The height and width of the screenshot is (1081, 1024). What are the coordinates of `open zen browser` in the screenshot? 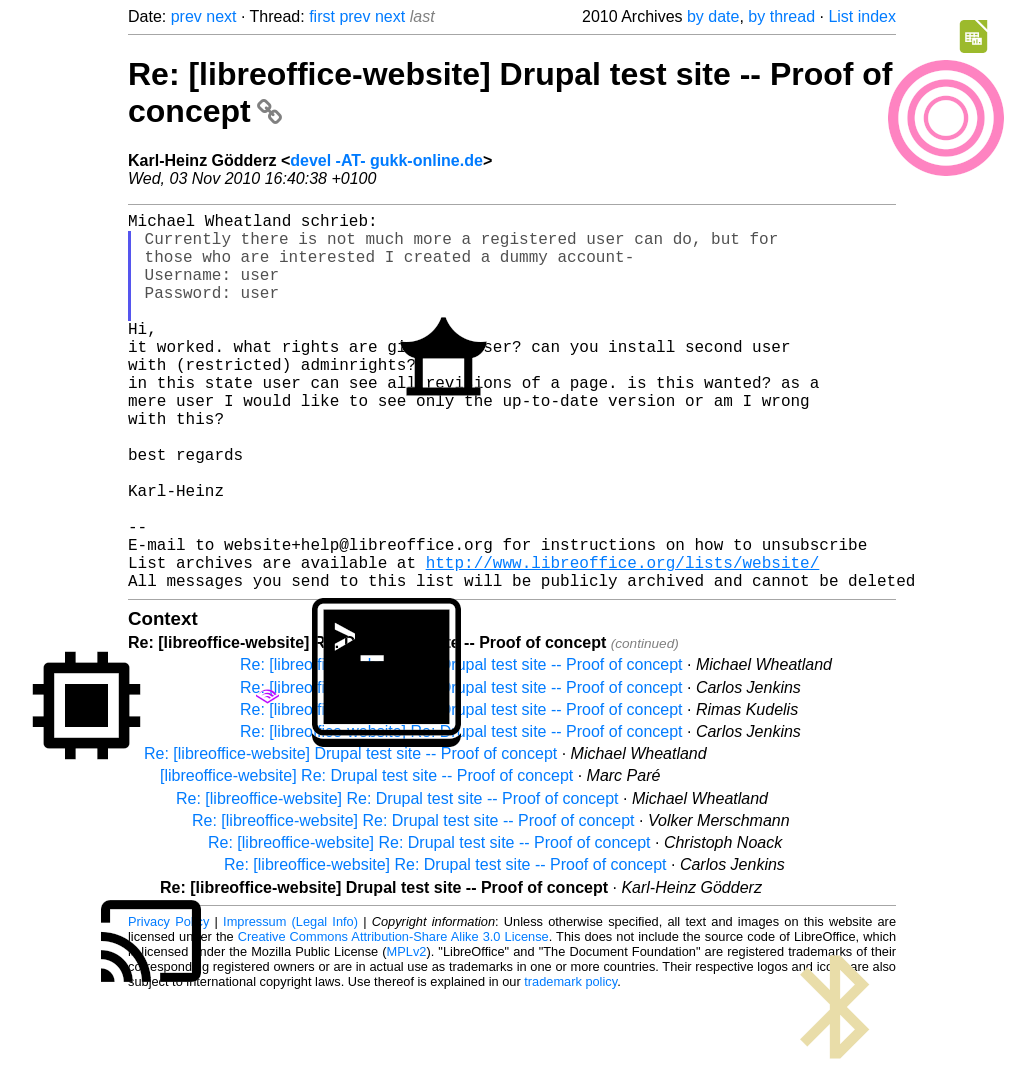 It's located at (946, 118).